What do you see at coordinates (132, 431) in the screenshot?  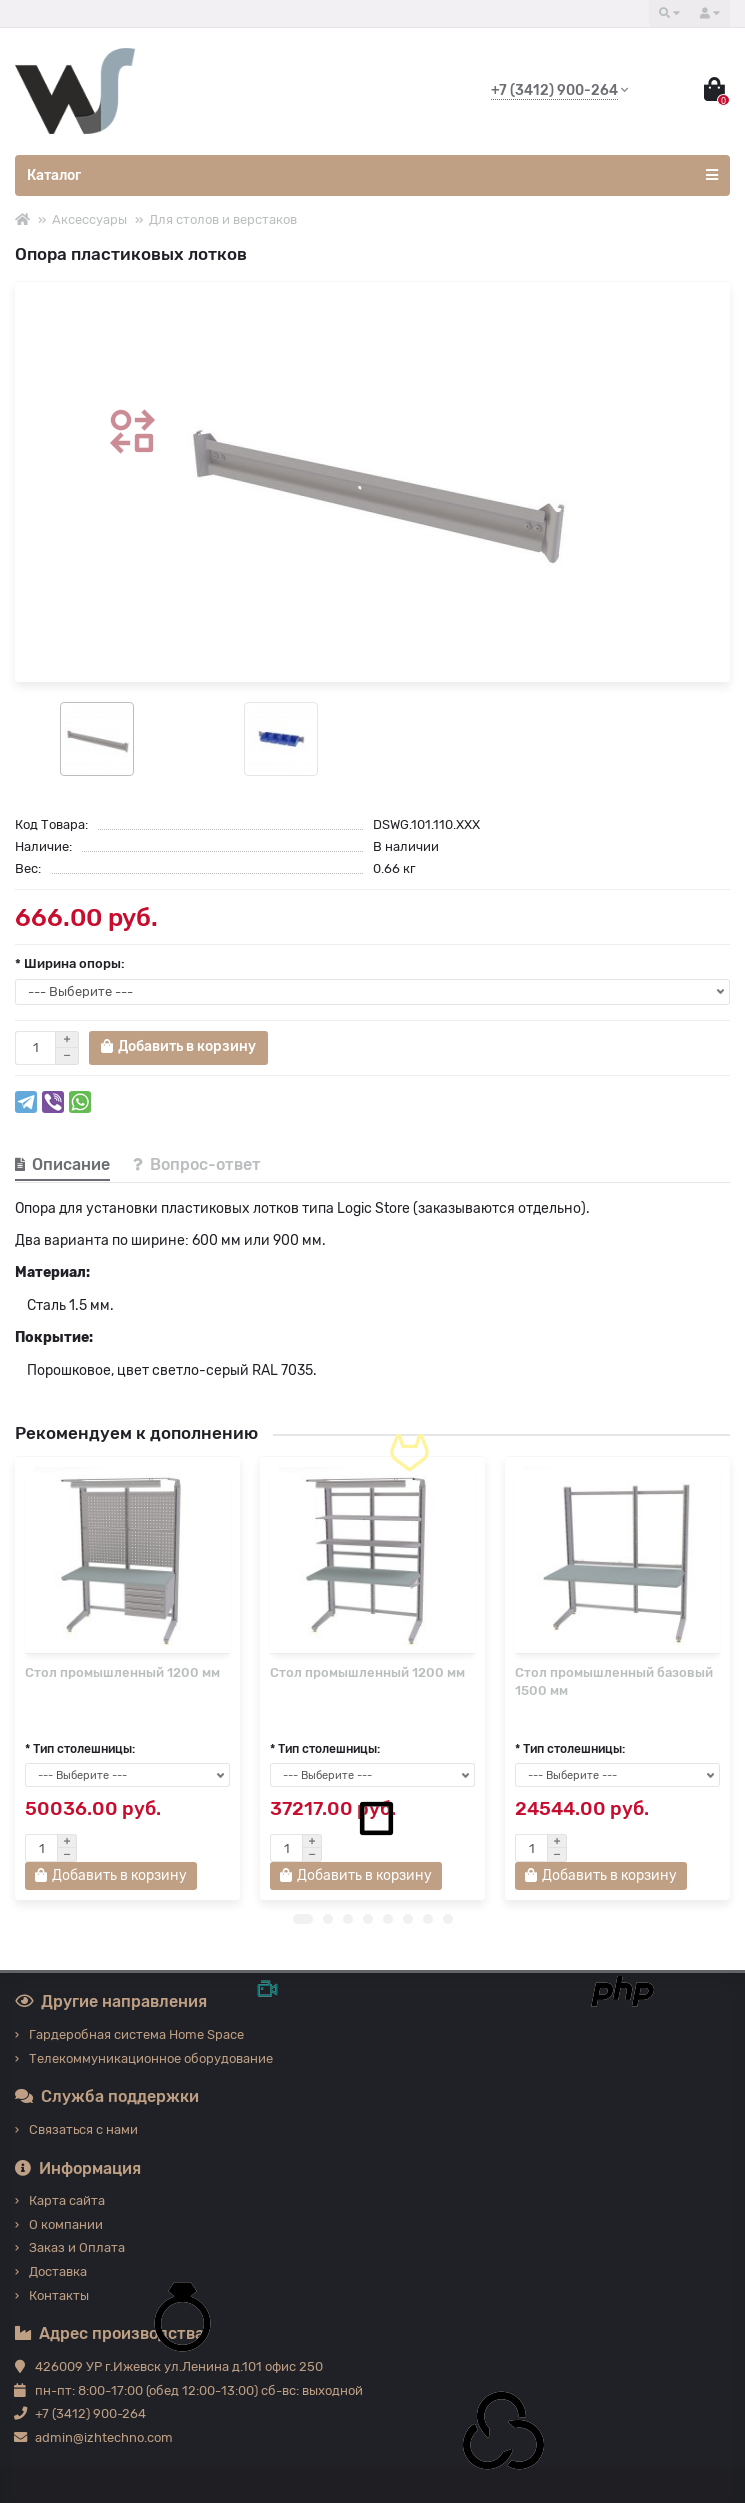 I see `swap or exchange between two items` at bounding box center [132, 431].